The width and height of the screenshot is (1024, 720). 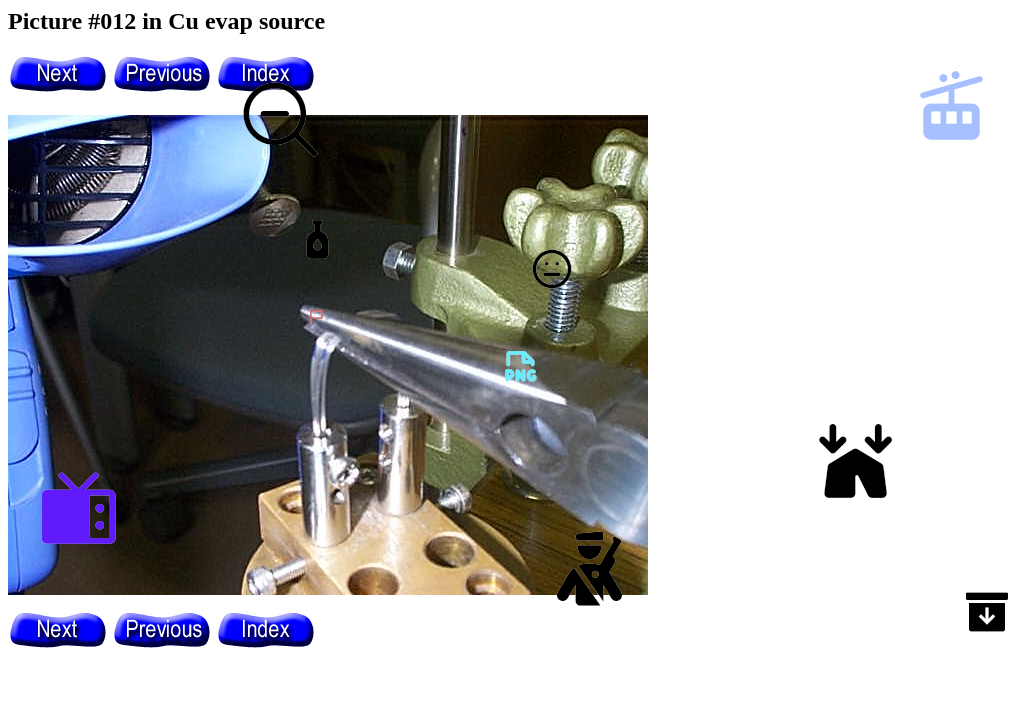 I want to click on flag an item for review, so click(x=316, y=316).